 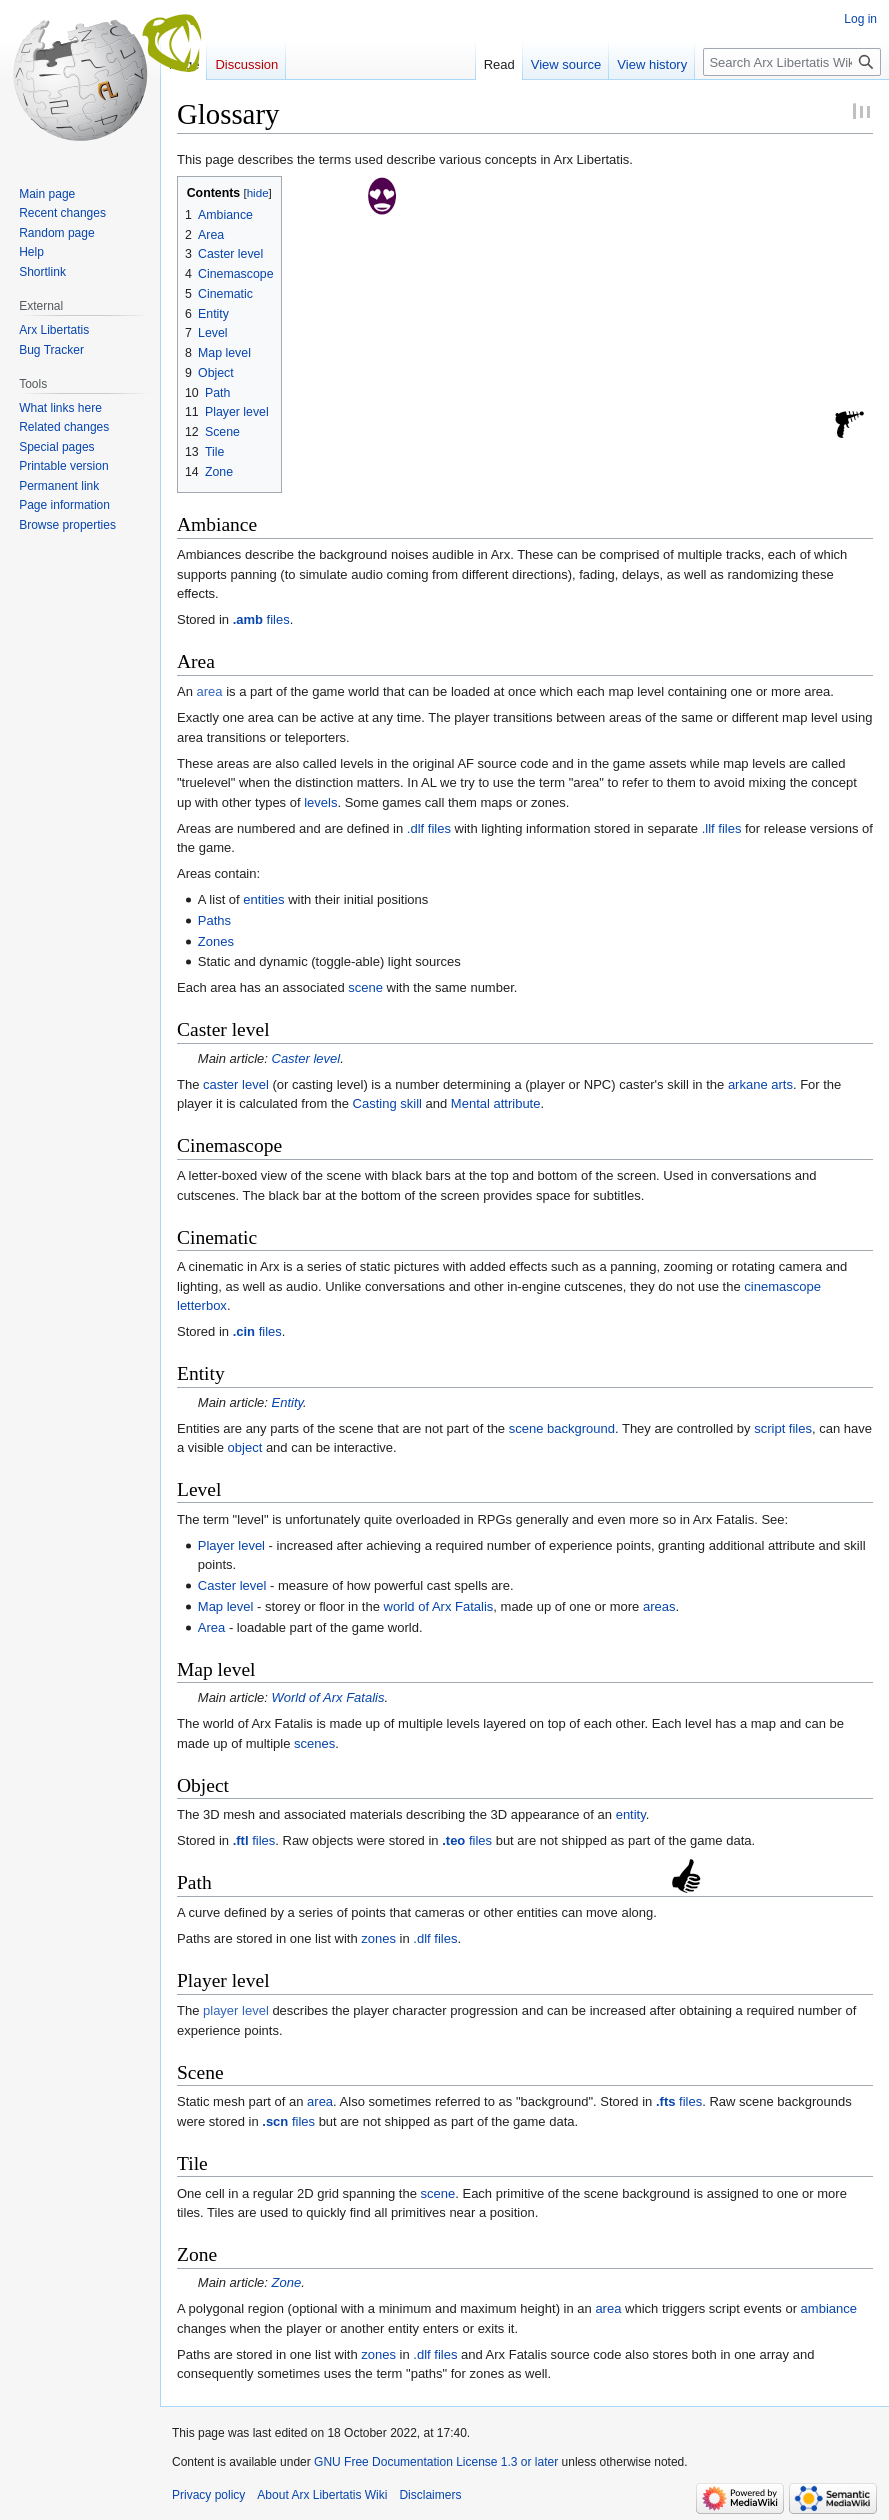 What do you see at coordinates (172, 43) in the screenshot?
I see `indicates a beast or creature type in a game interface` at bounding box center [172, 43].